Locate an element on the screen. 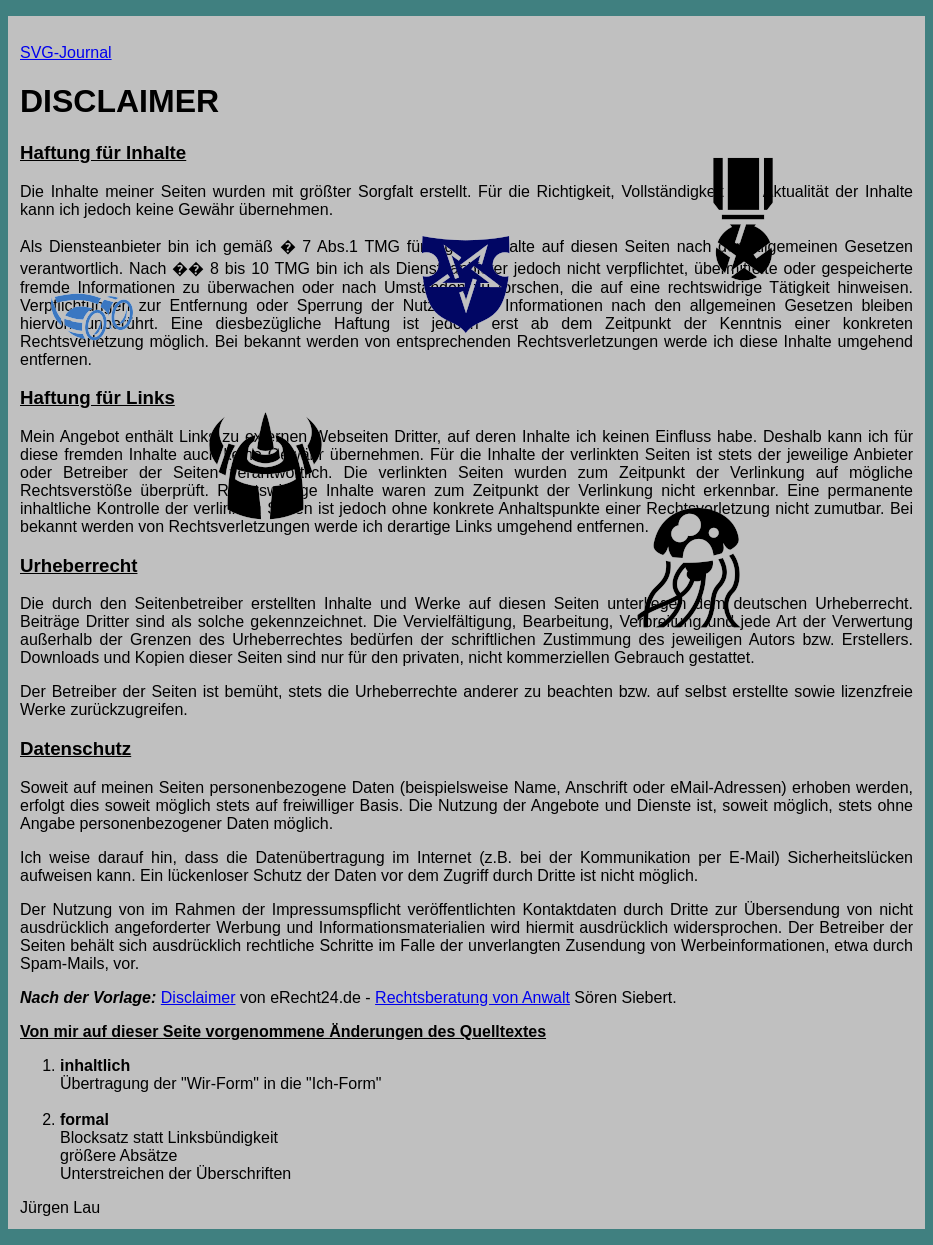  jellyfish creature or enemy in a game interface is located at coordinates (696, 567).